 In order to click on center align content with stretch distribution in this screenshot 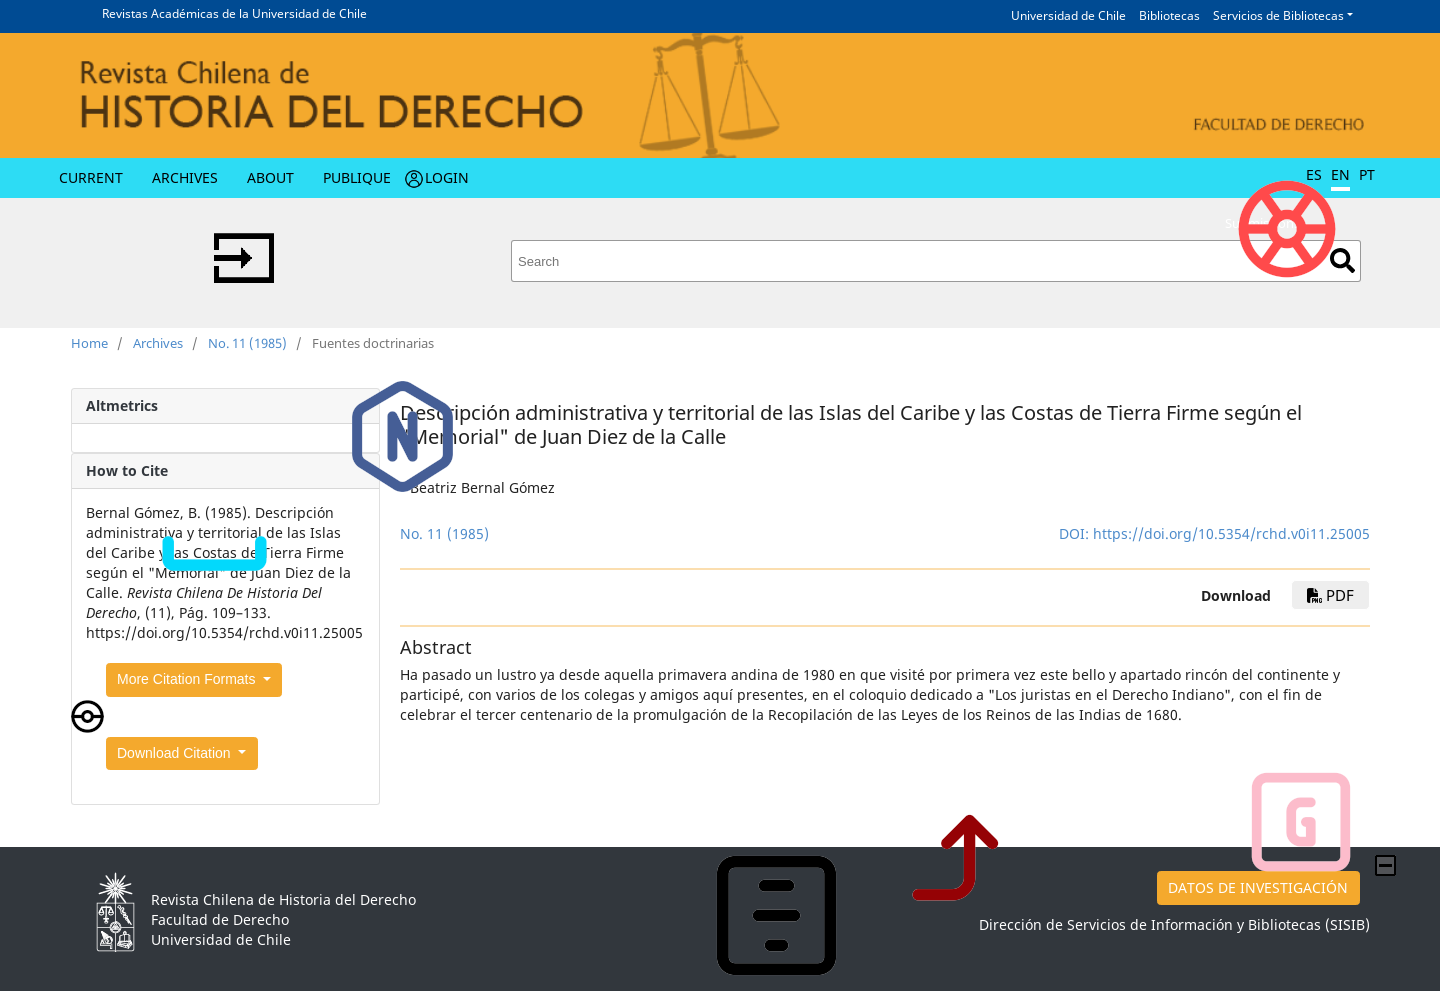, I will do `click(776, 915)`.